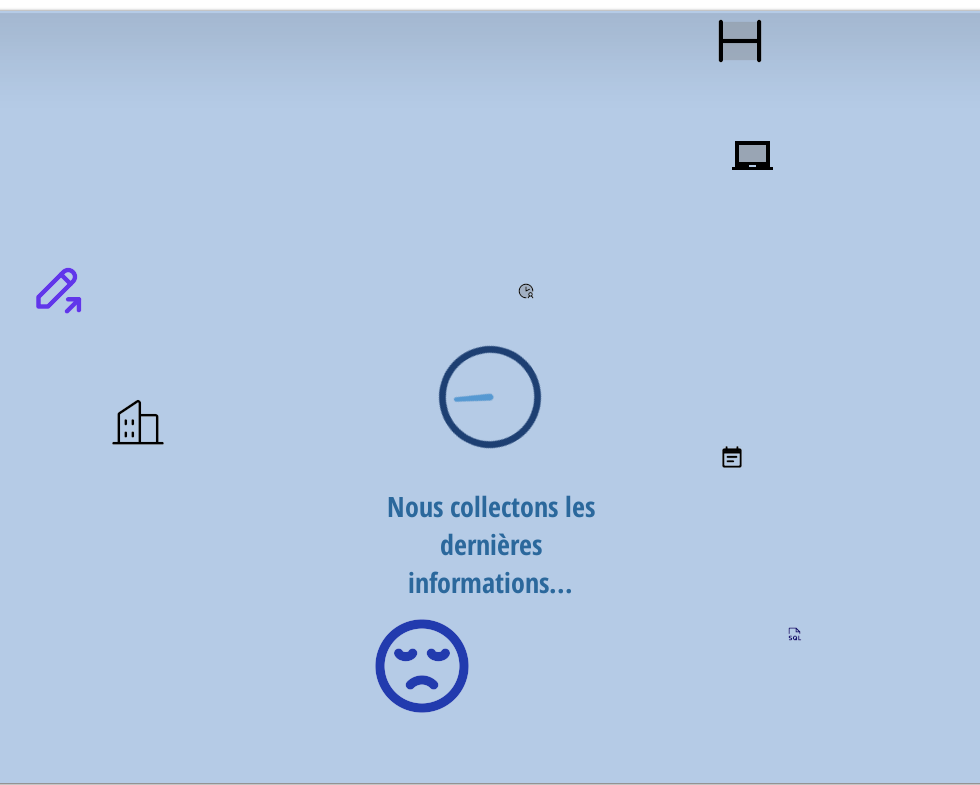 The width and height of the screenshot is (980, 785). Describe the element at coordinates (794, 634) in the screenshot. I see `open or view an SQL database file` at that location.